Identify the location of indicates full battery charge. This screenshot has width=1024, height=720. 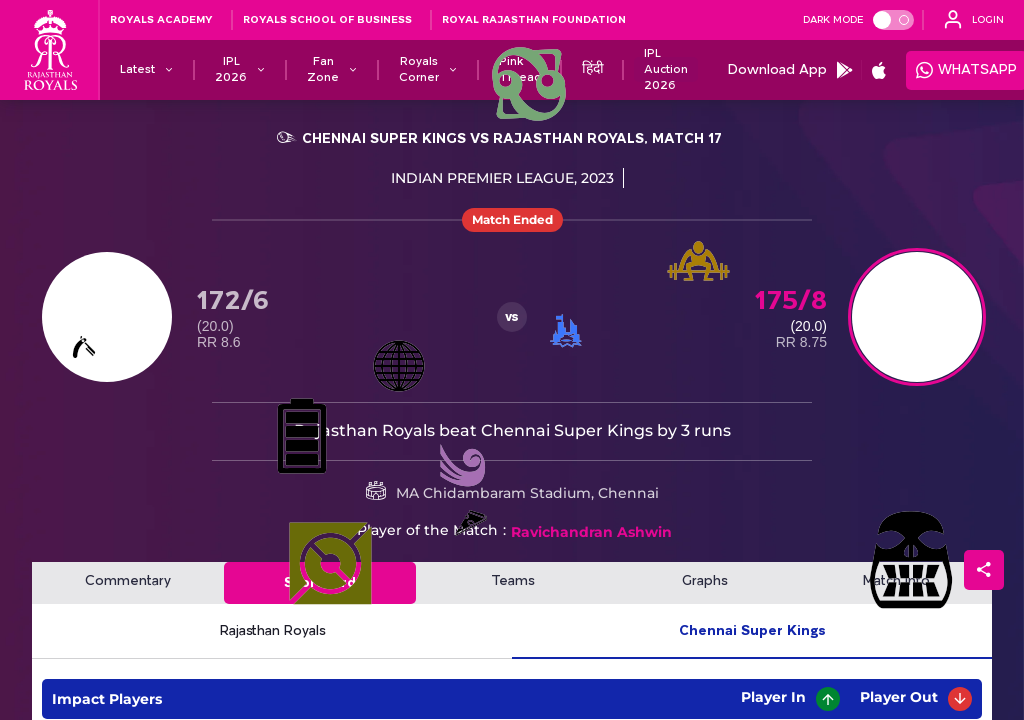
(302, 436).